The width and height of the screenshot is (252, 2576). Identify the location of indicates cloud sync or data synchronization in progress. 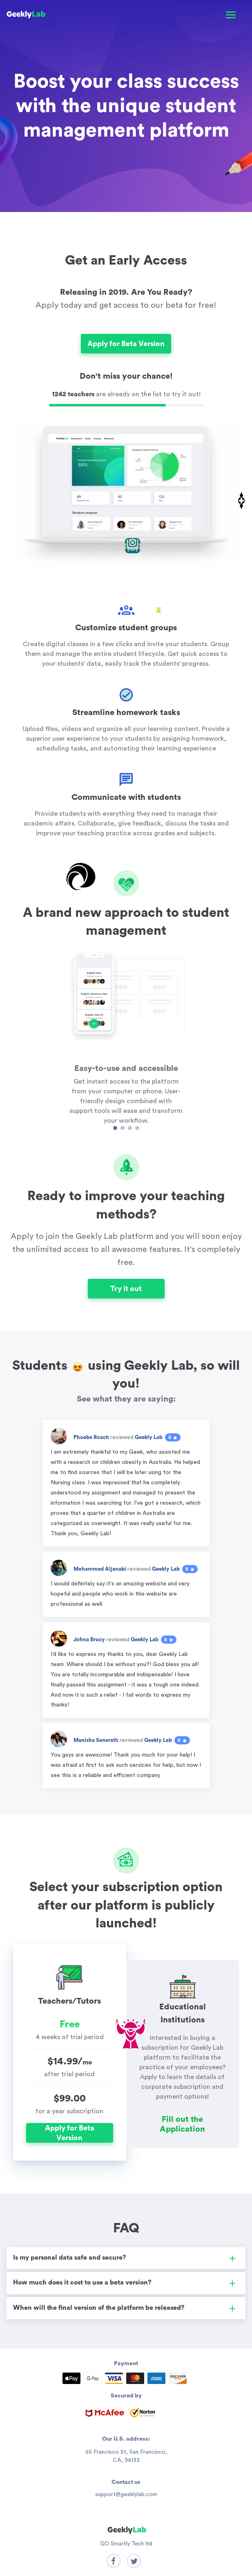
(81, 876).